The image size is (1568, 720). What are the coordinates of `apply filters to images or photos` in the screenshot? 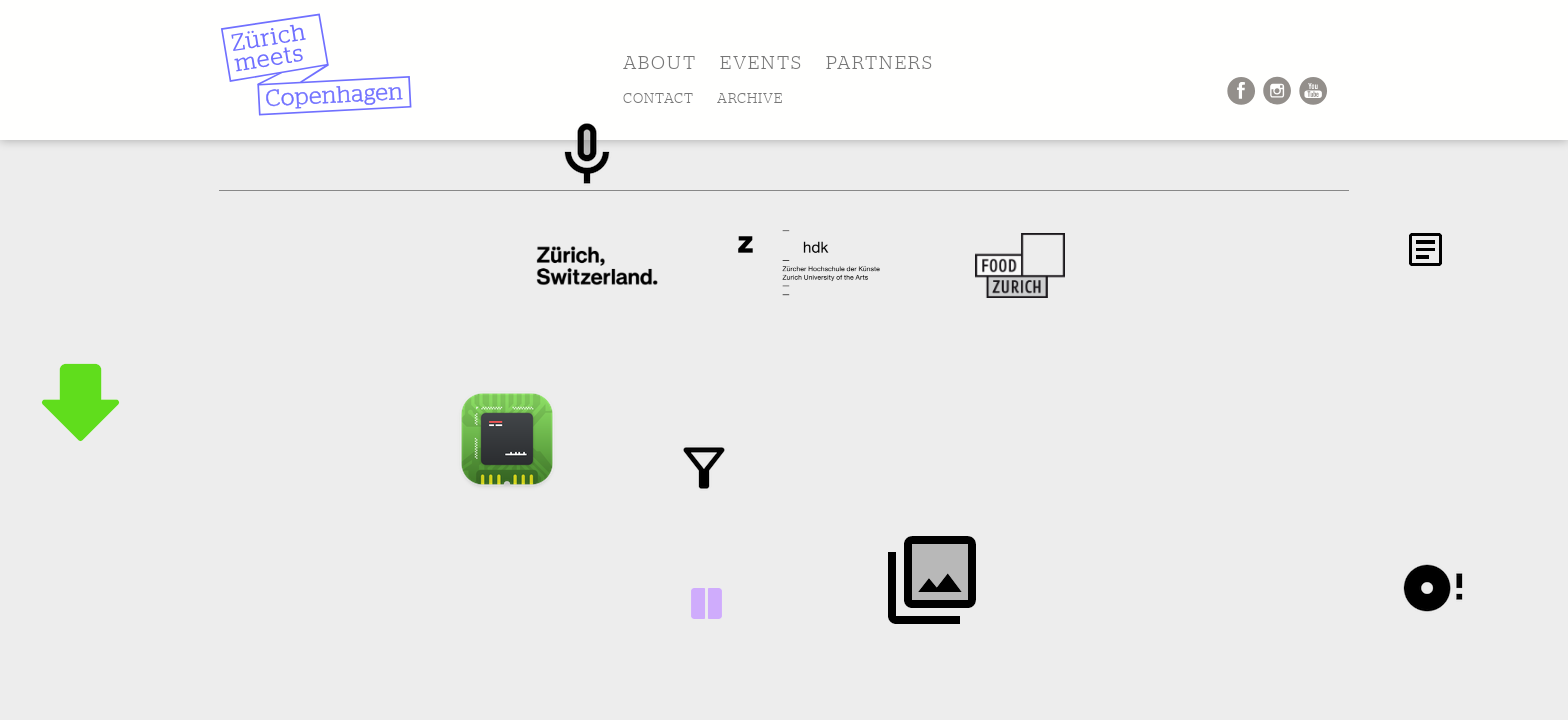 It's located at (932, 580).